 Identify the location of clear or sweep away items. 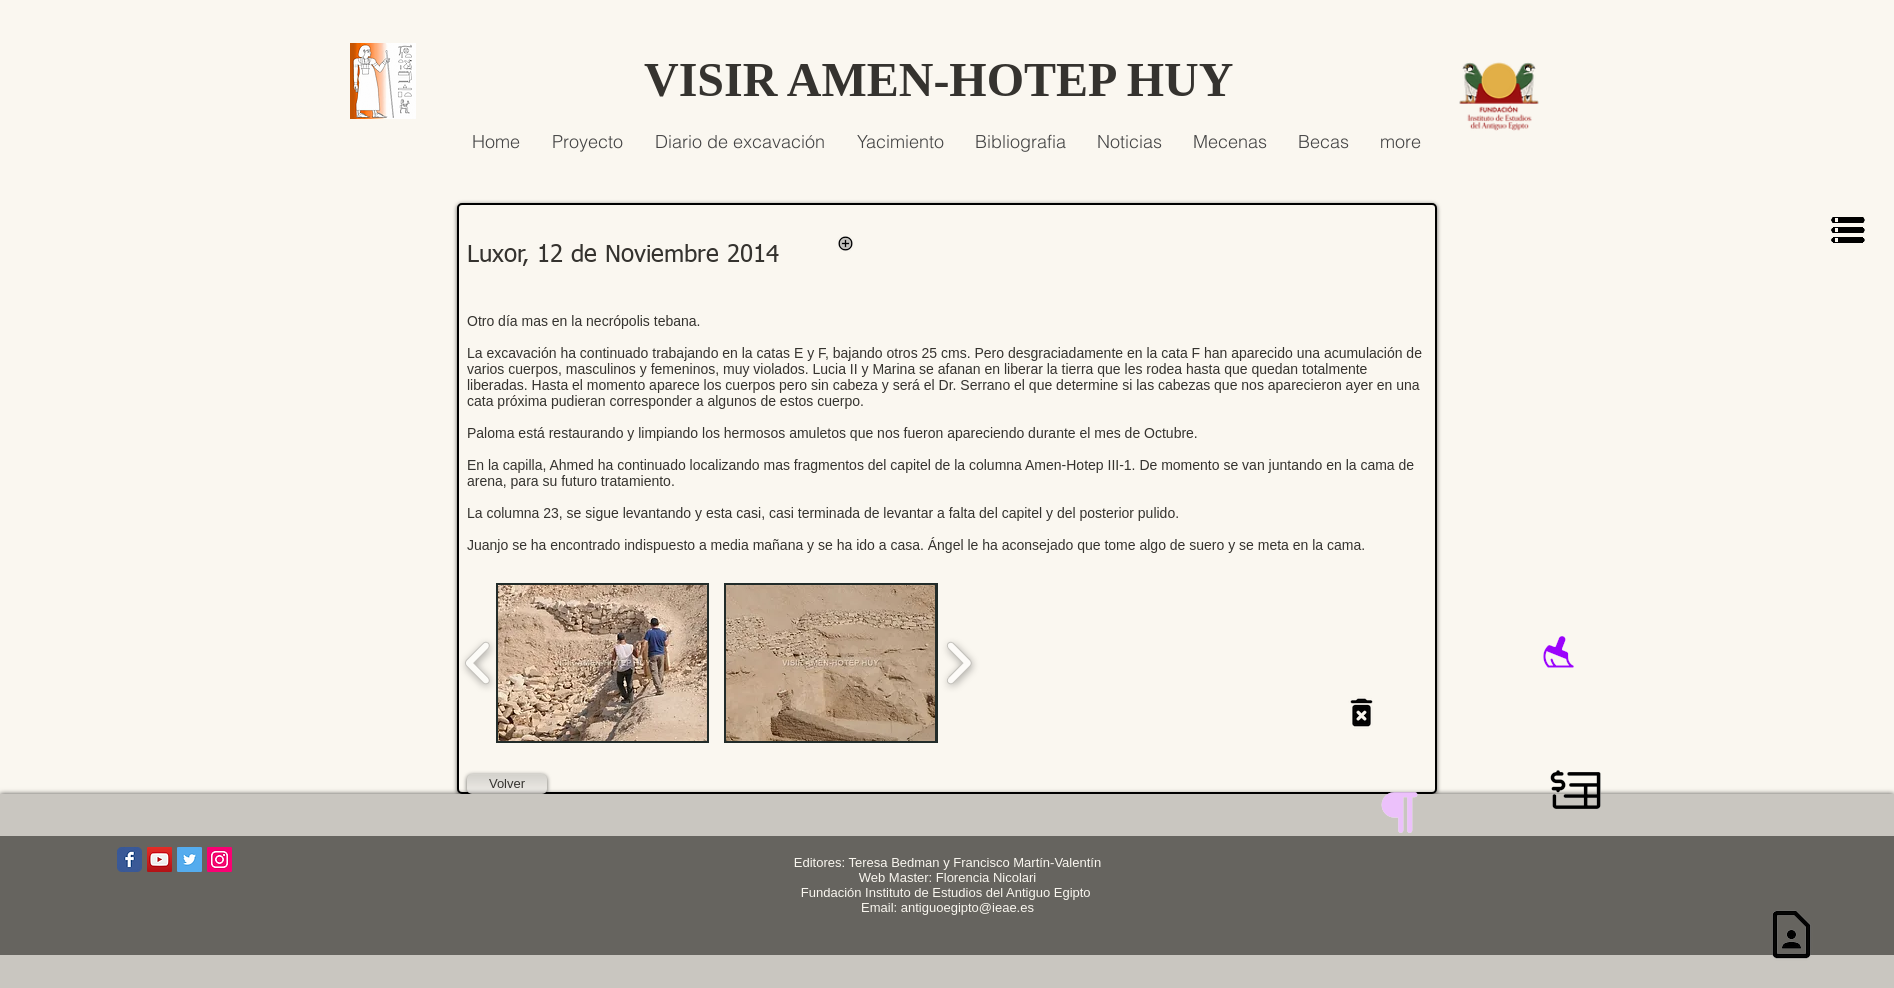
(1558, 653).